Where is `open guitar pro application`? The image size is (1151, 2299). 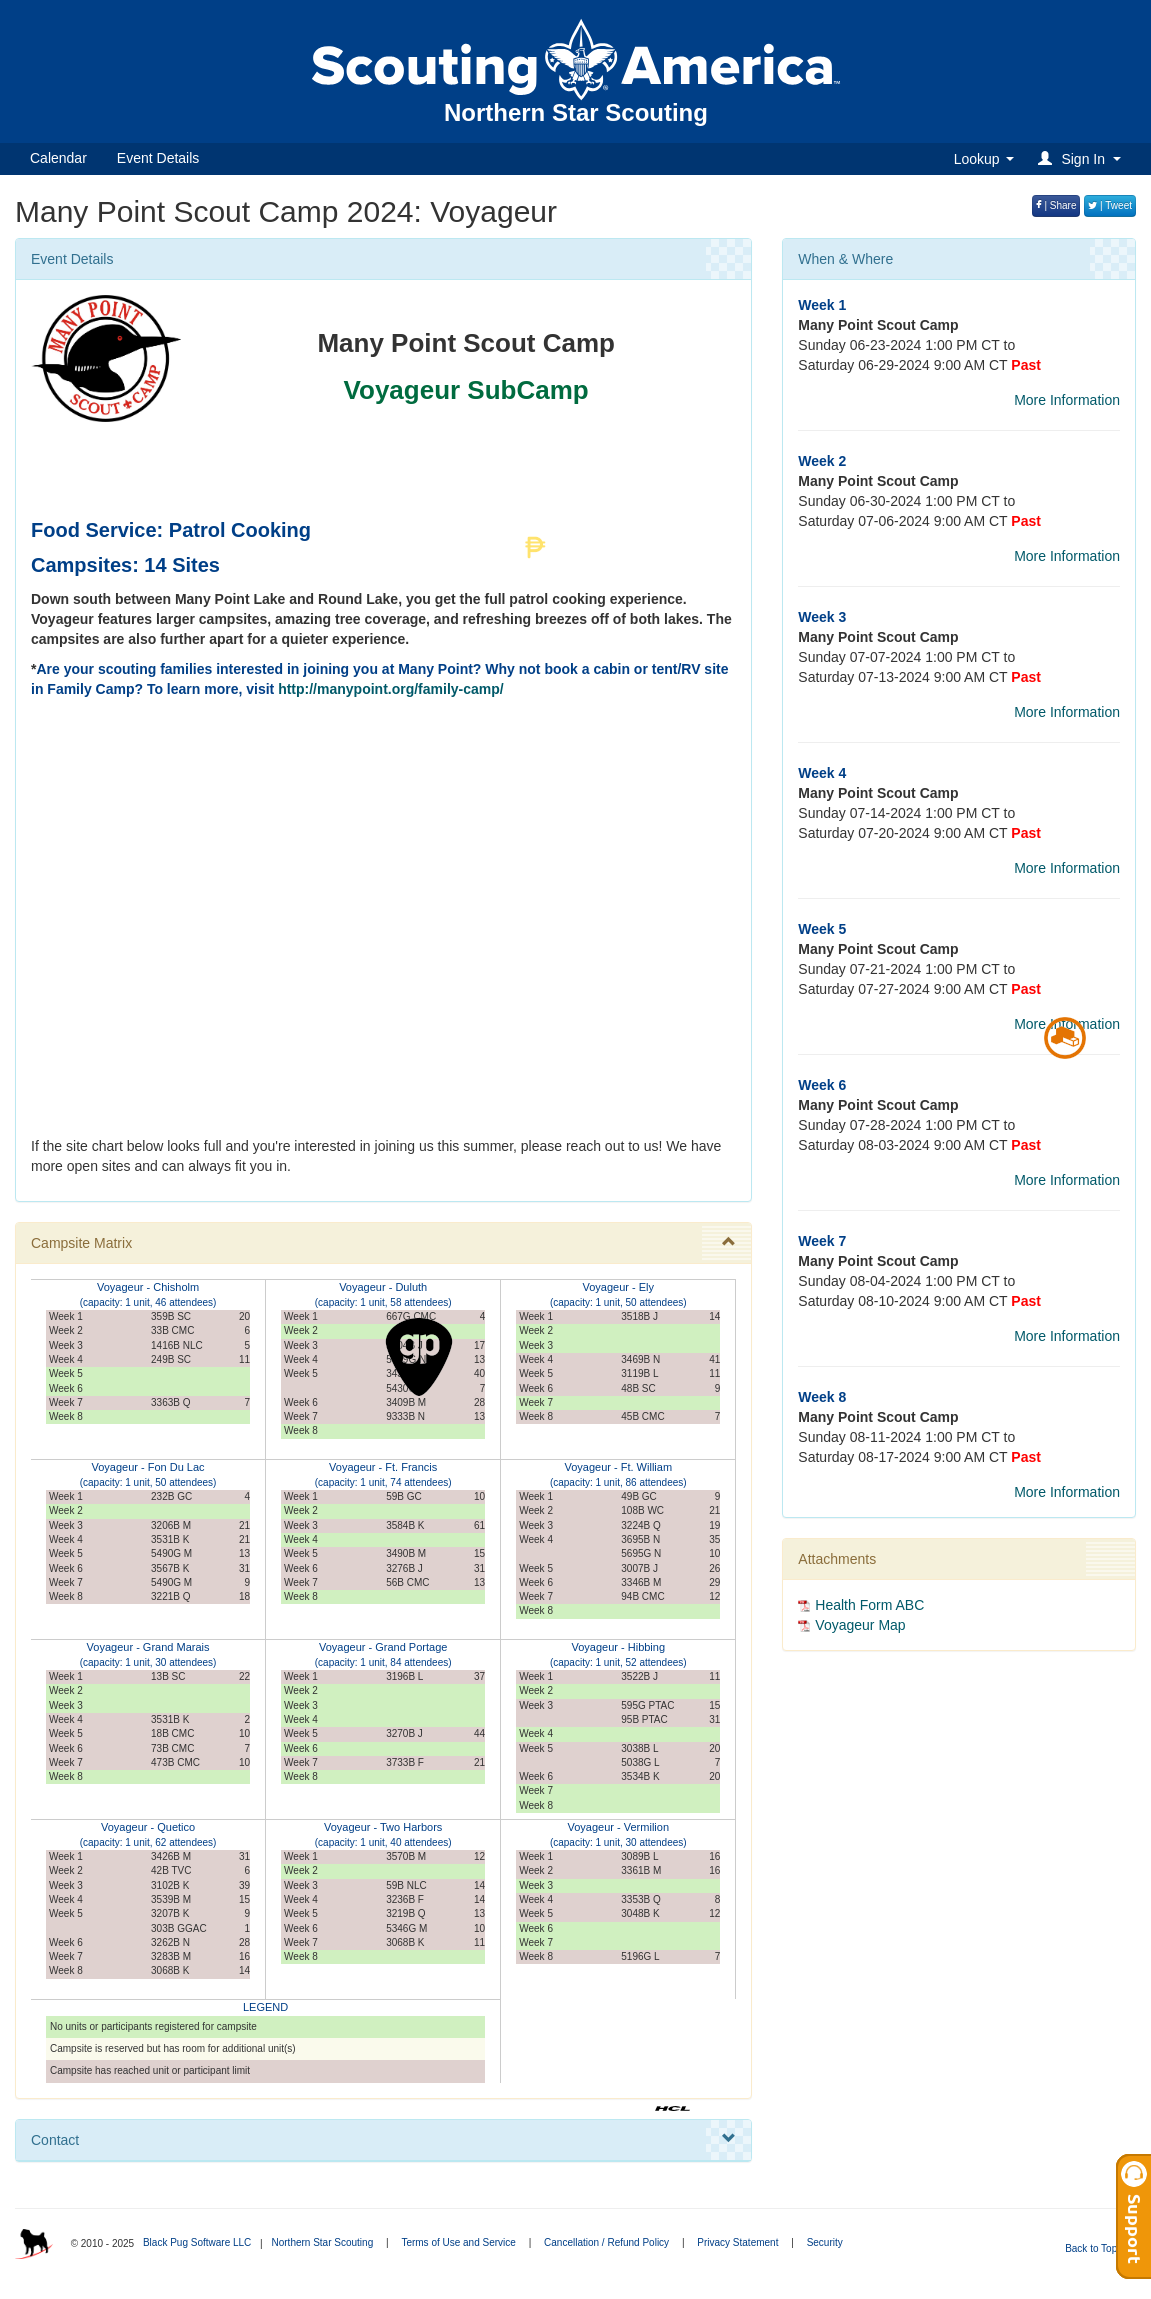
open guitar pro application is located at coordinates (419, 1357).